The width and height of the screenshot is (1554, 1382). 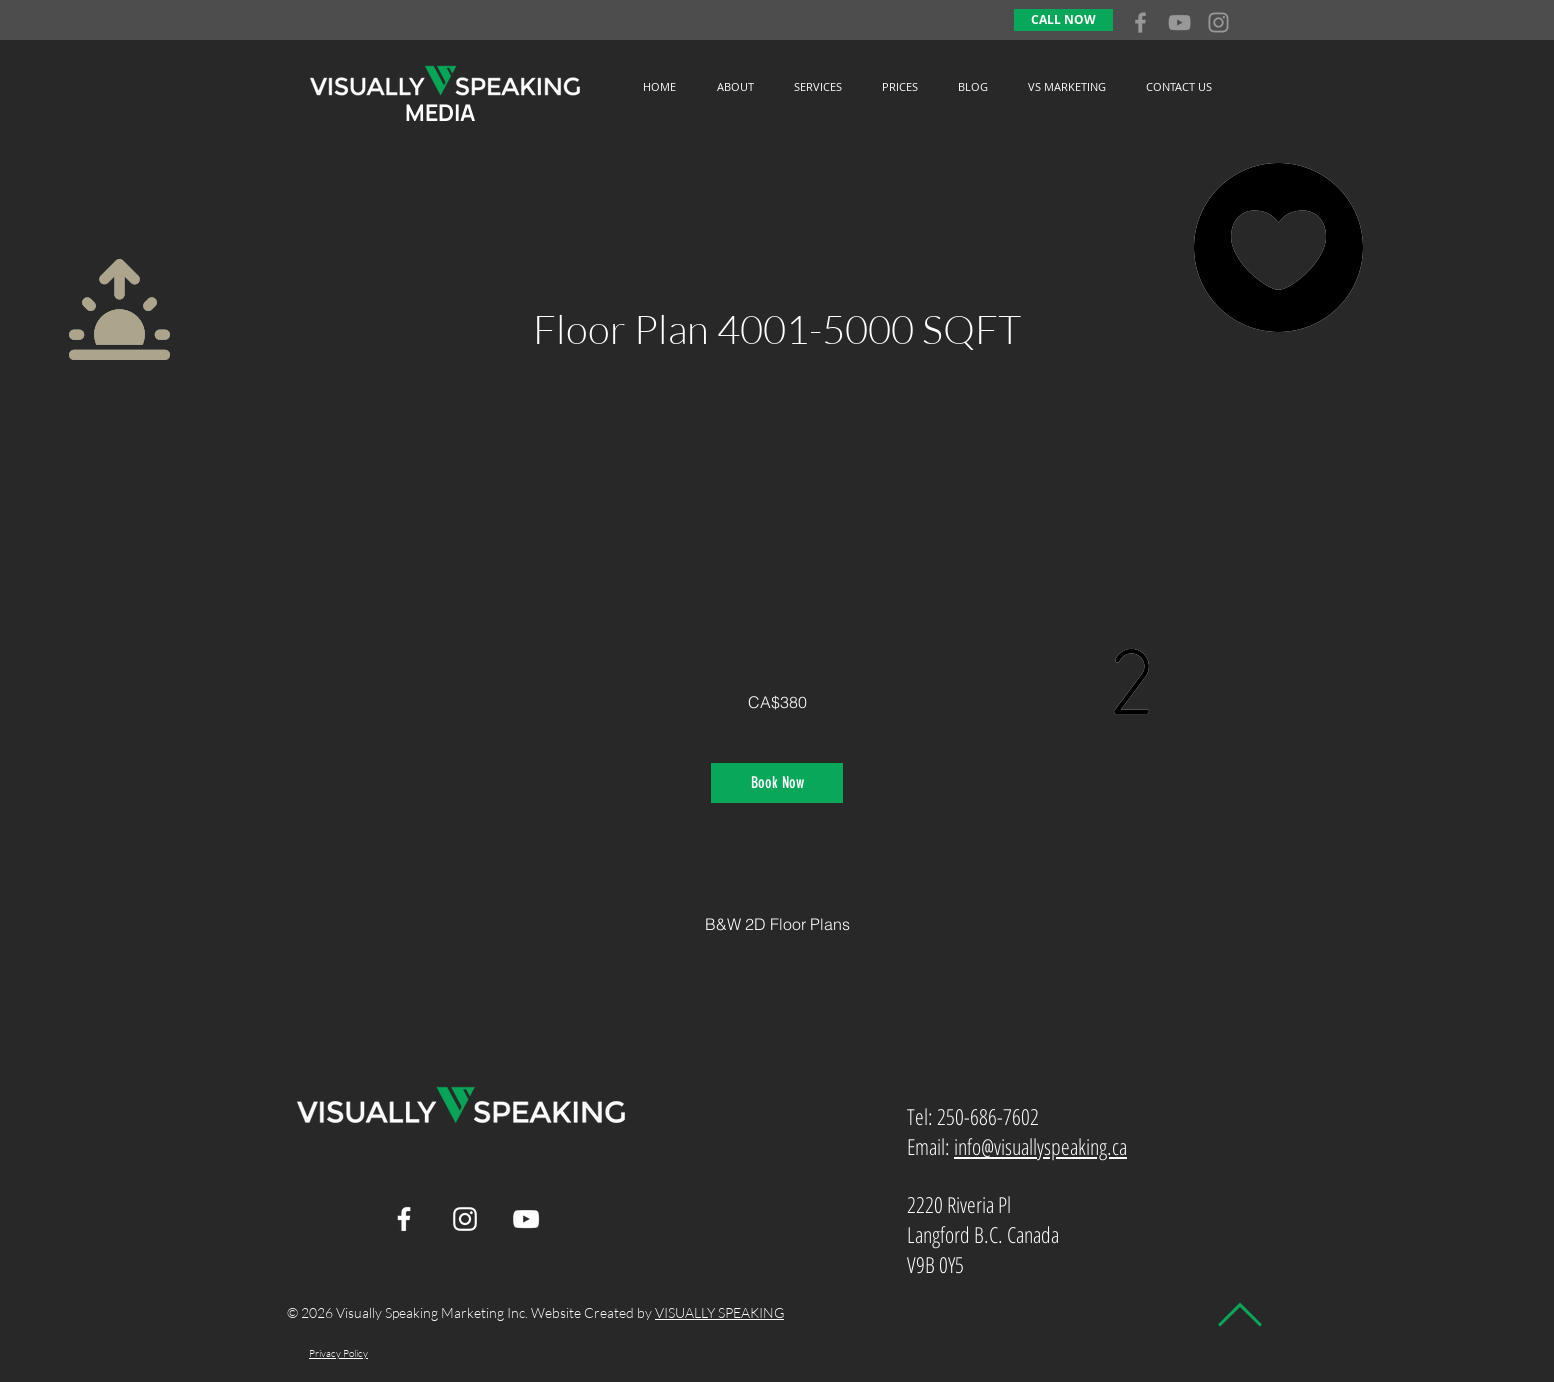 What do you see at coordinates (1131, 681) in the screenshot?
I see `indicates step two in a multi-step process` at bounding box center [1131, 681].